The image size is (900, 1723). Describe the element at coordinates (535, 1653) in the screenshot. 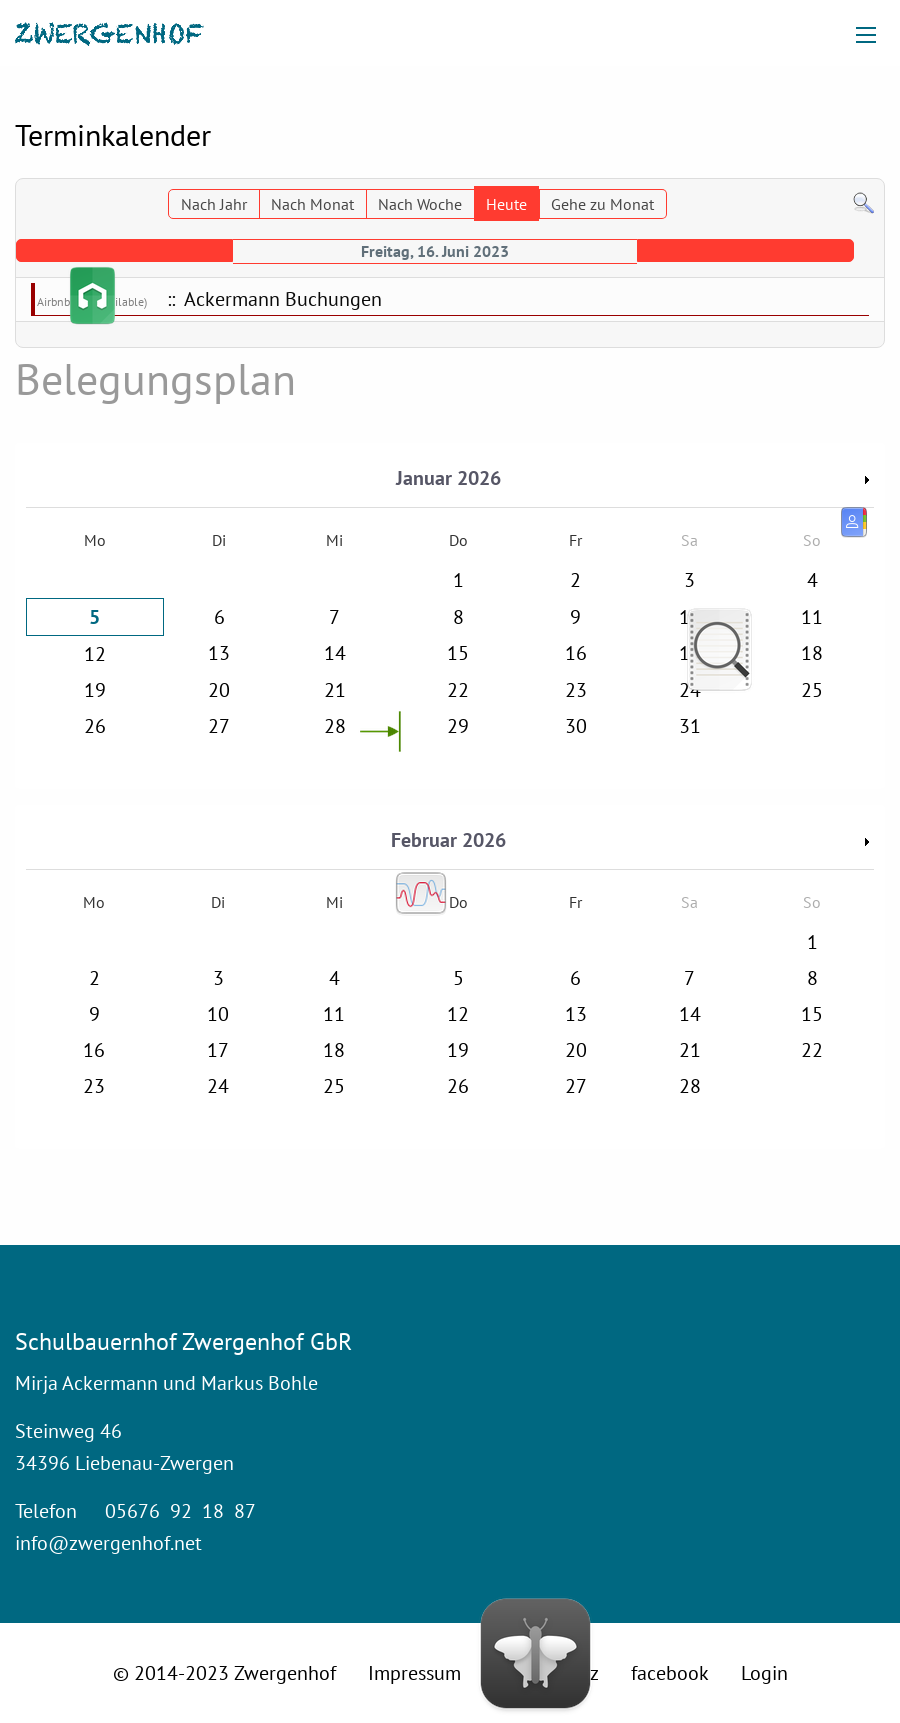

I see `open qmmp audio player` at that location.